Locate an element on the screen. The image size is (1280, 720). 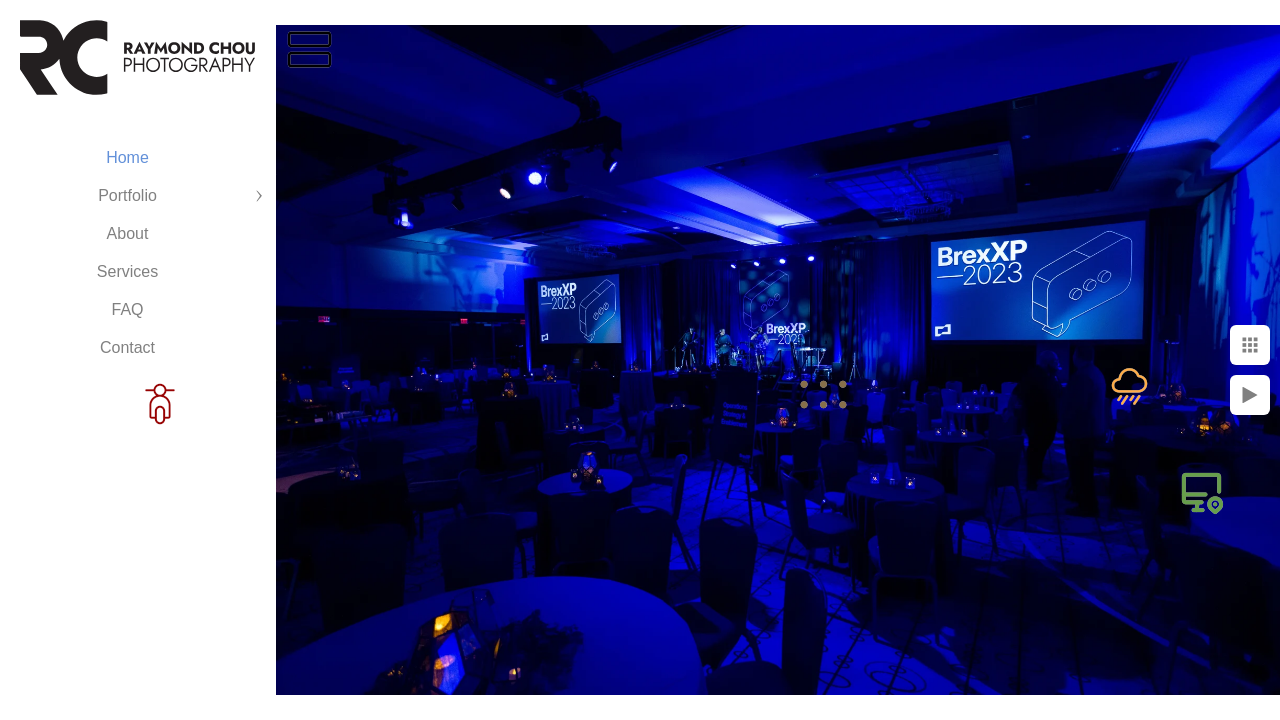
drag to reorder or rearrange items is located at coordinates (823, 394).